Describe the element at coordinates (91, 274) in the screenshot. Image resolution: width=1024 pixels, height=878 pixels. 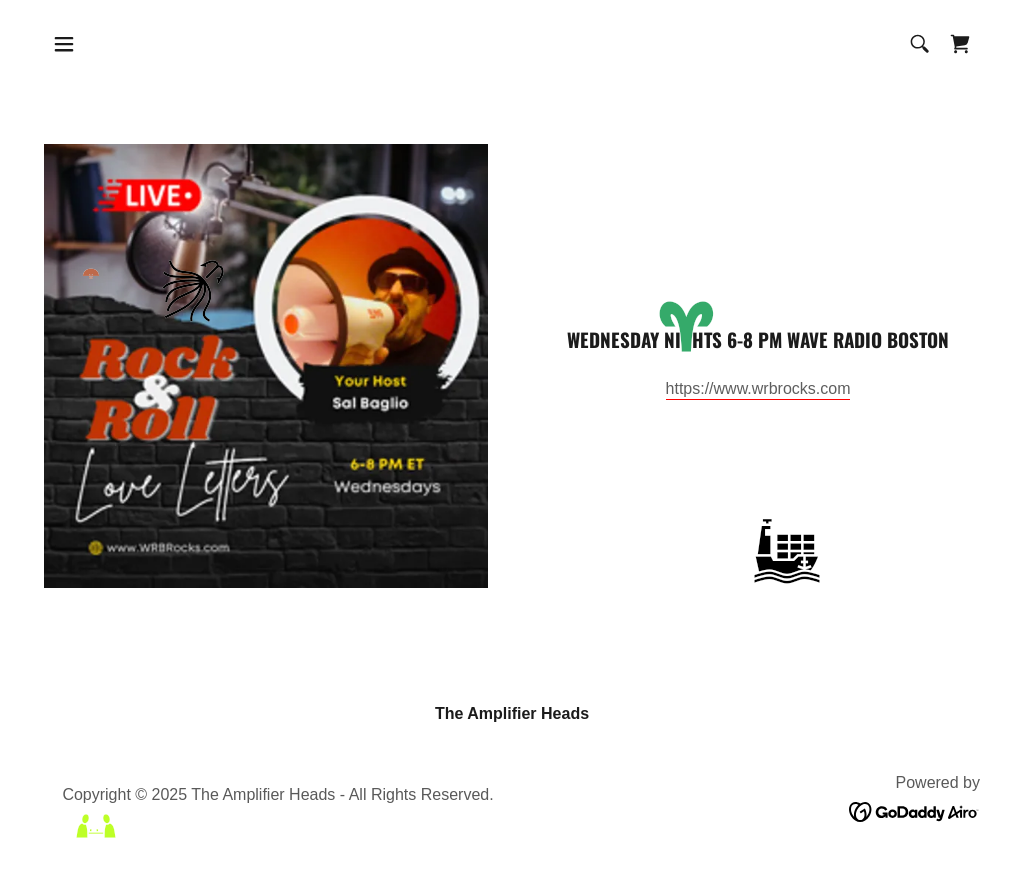
I see `select knight or armored character class` at that location.